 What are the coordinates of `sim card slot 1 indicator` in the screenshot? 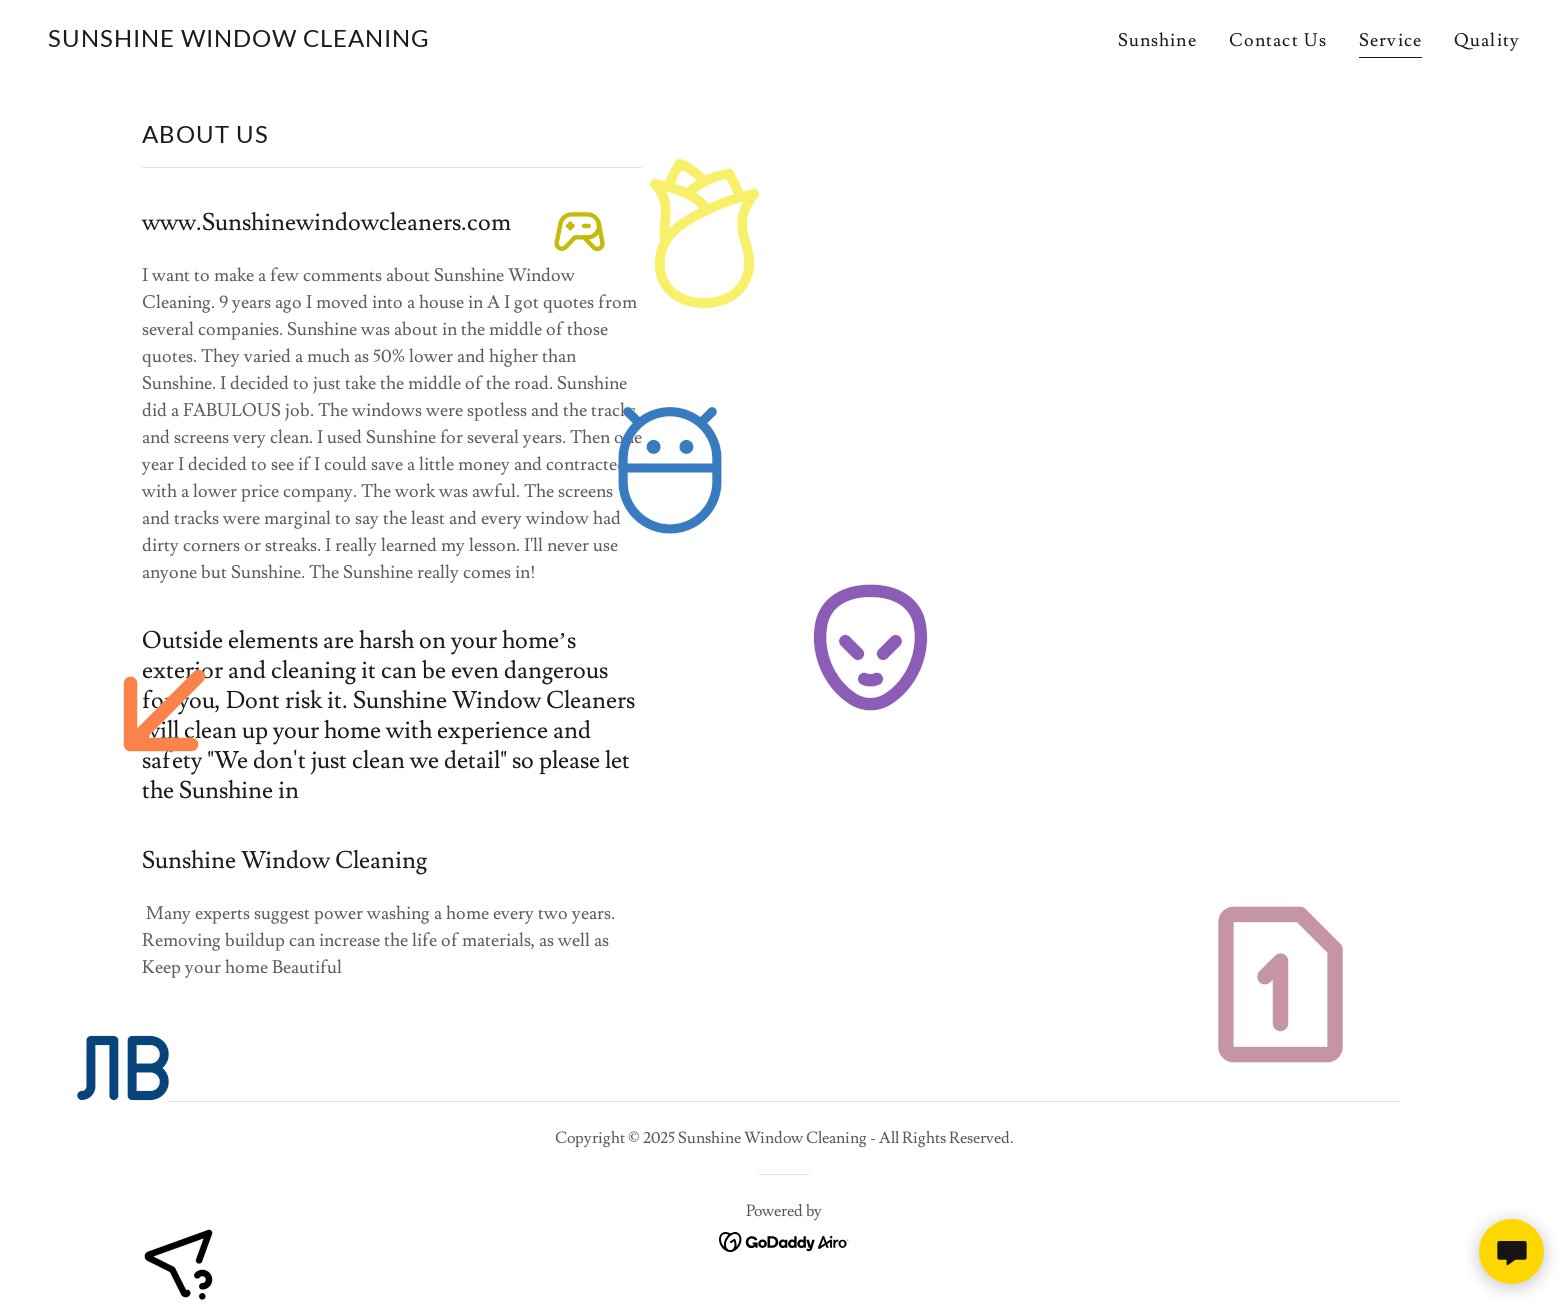 It's located at (1280, 984).